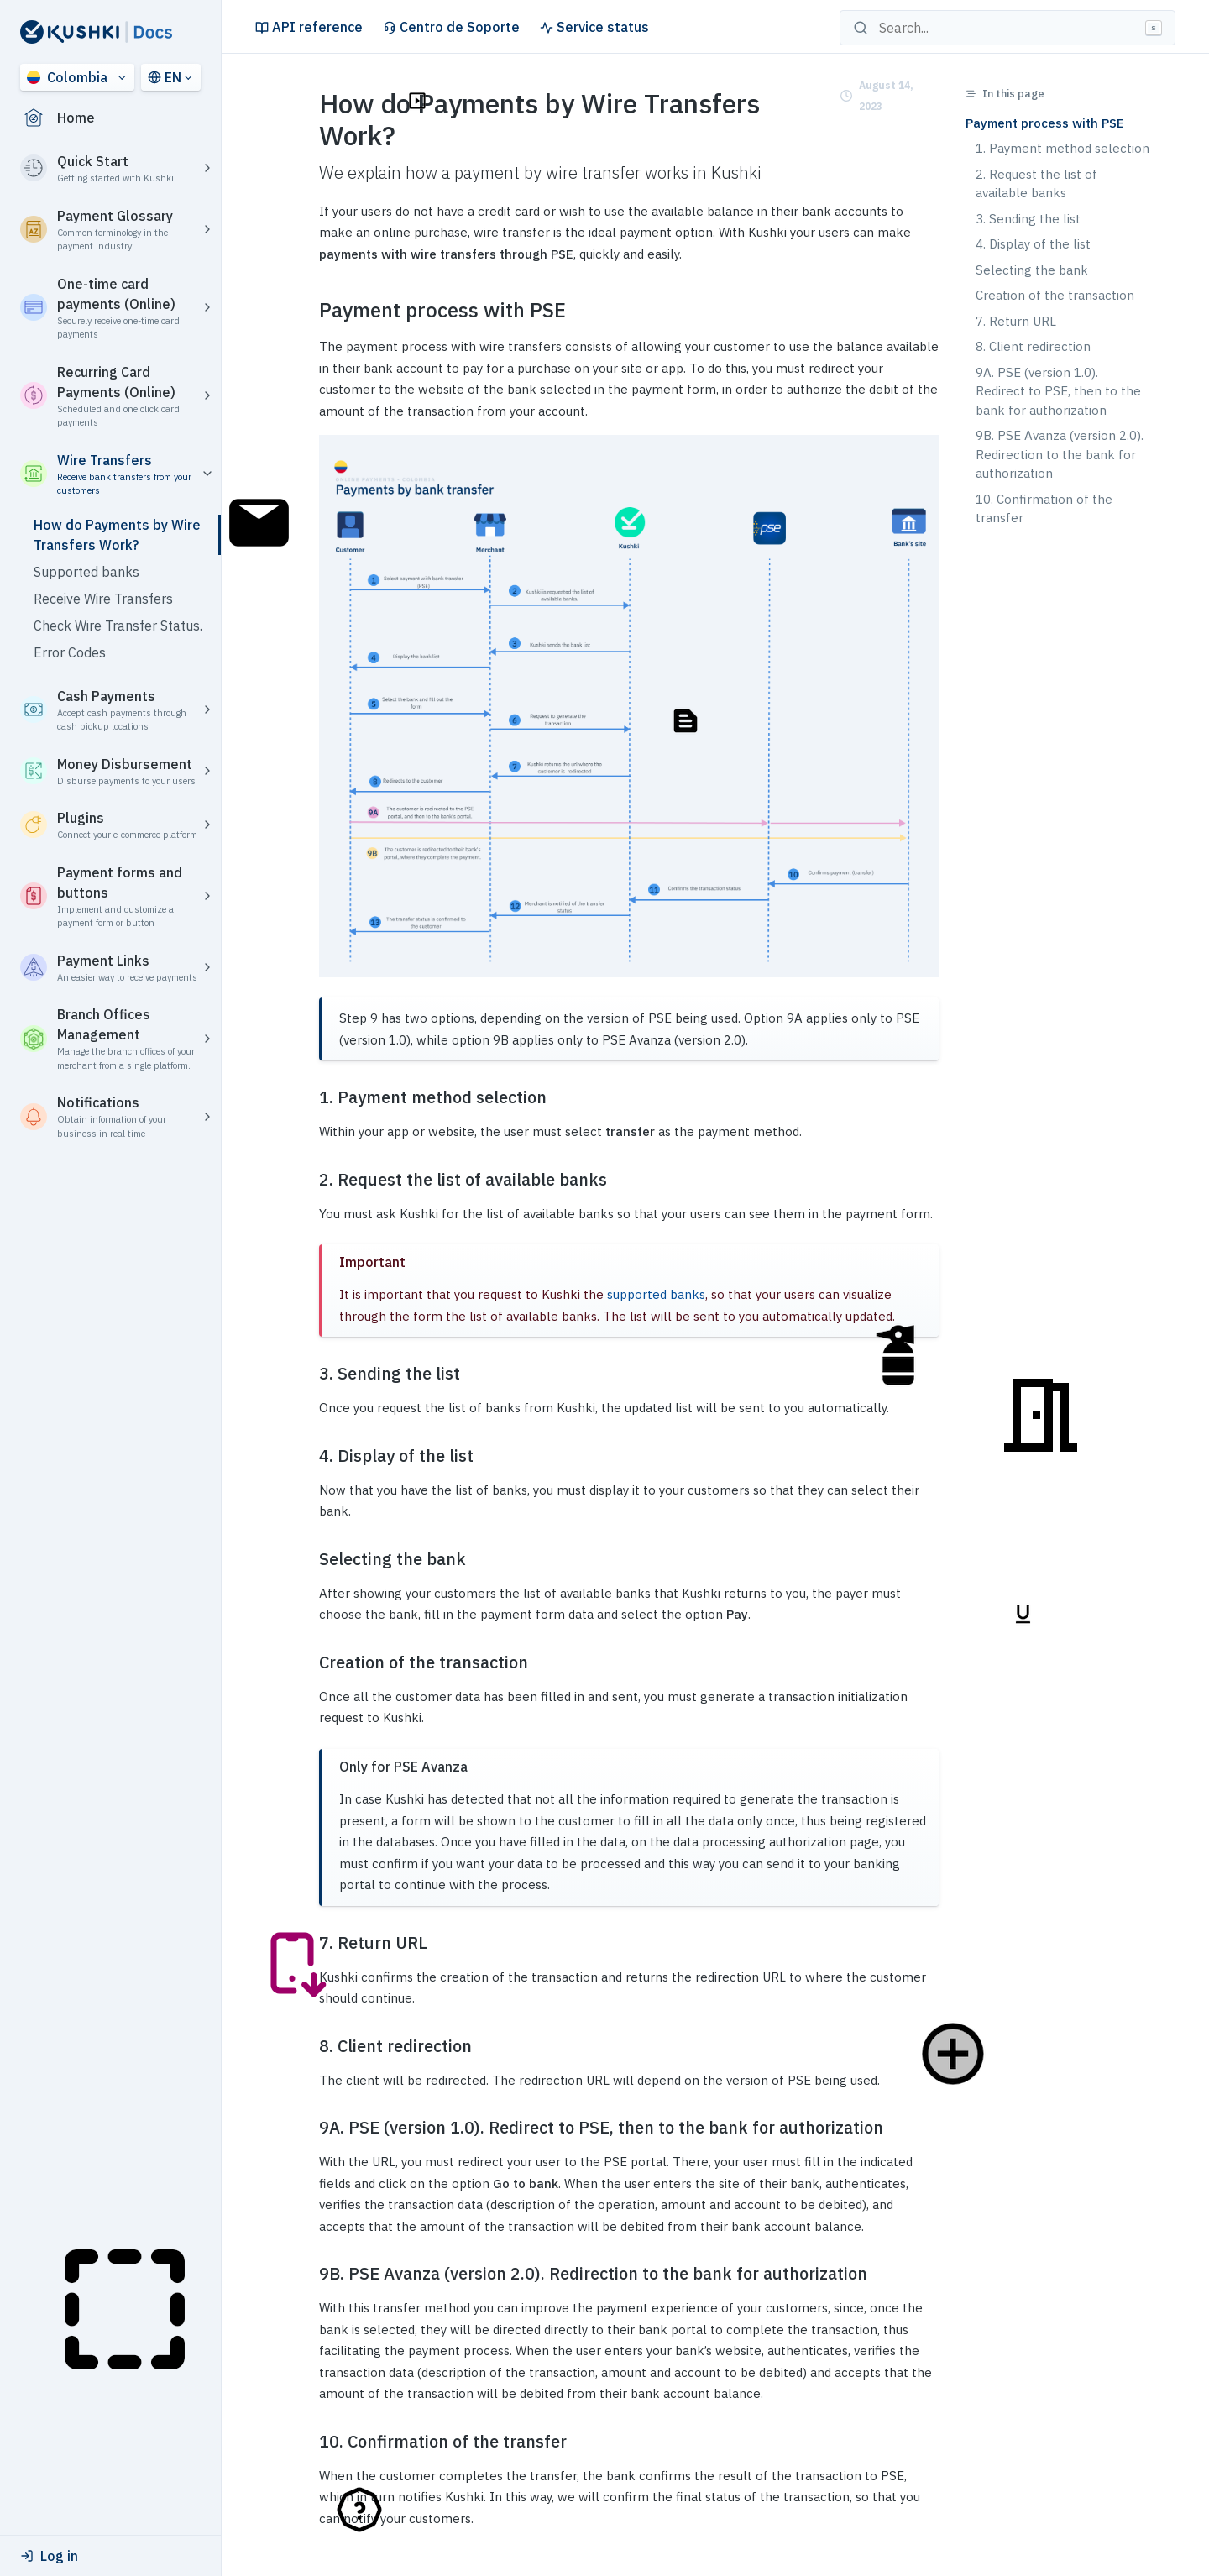  Describe the element at coordinates (685, 720) in the screenshot. I see `view text snippet or document preview` at that location.